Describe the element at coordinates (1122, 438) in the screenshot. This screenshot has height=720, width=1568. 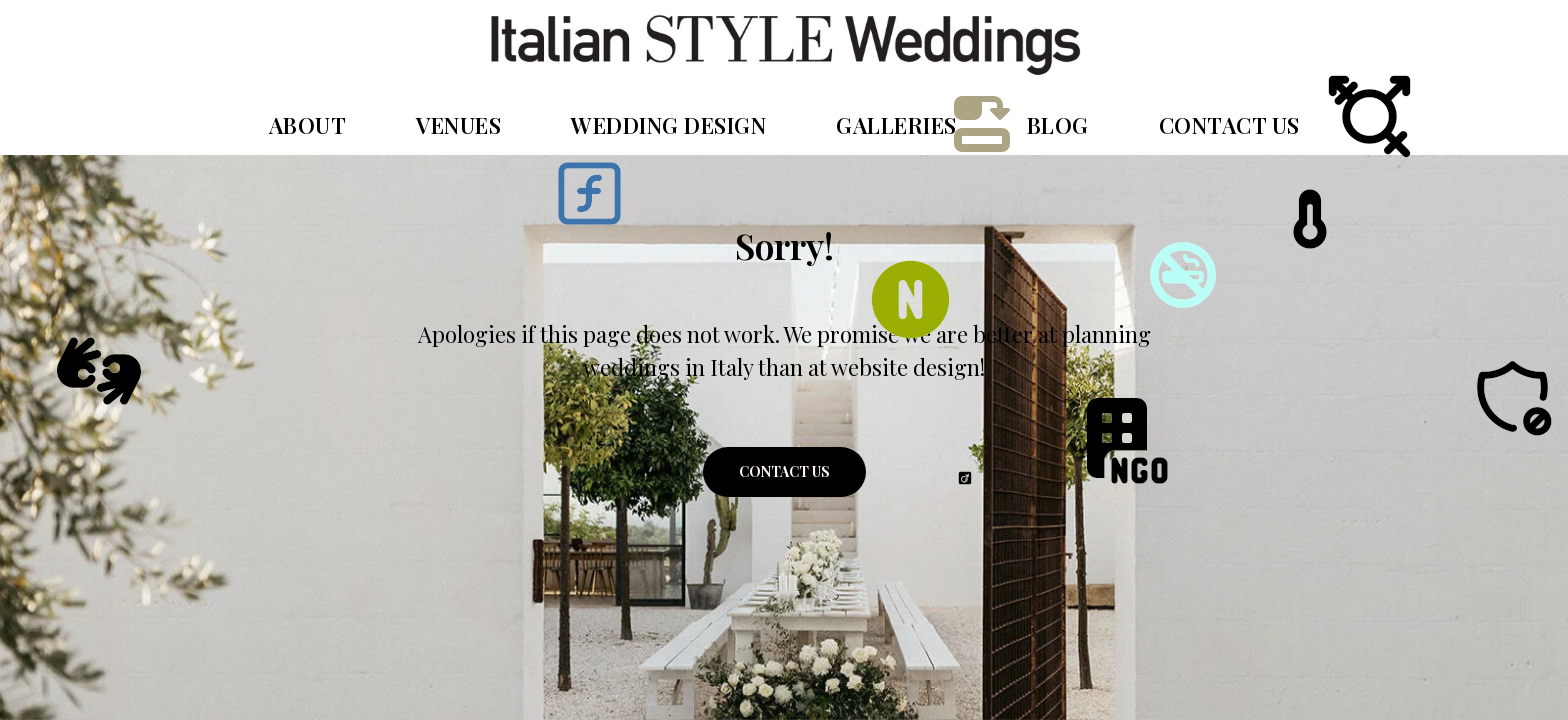
I see `navigate to non-governmental organization directory` at that location.